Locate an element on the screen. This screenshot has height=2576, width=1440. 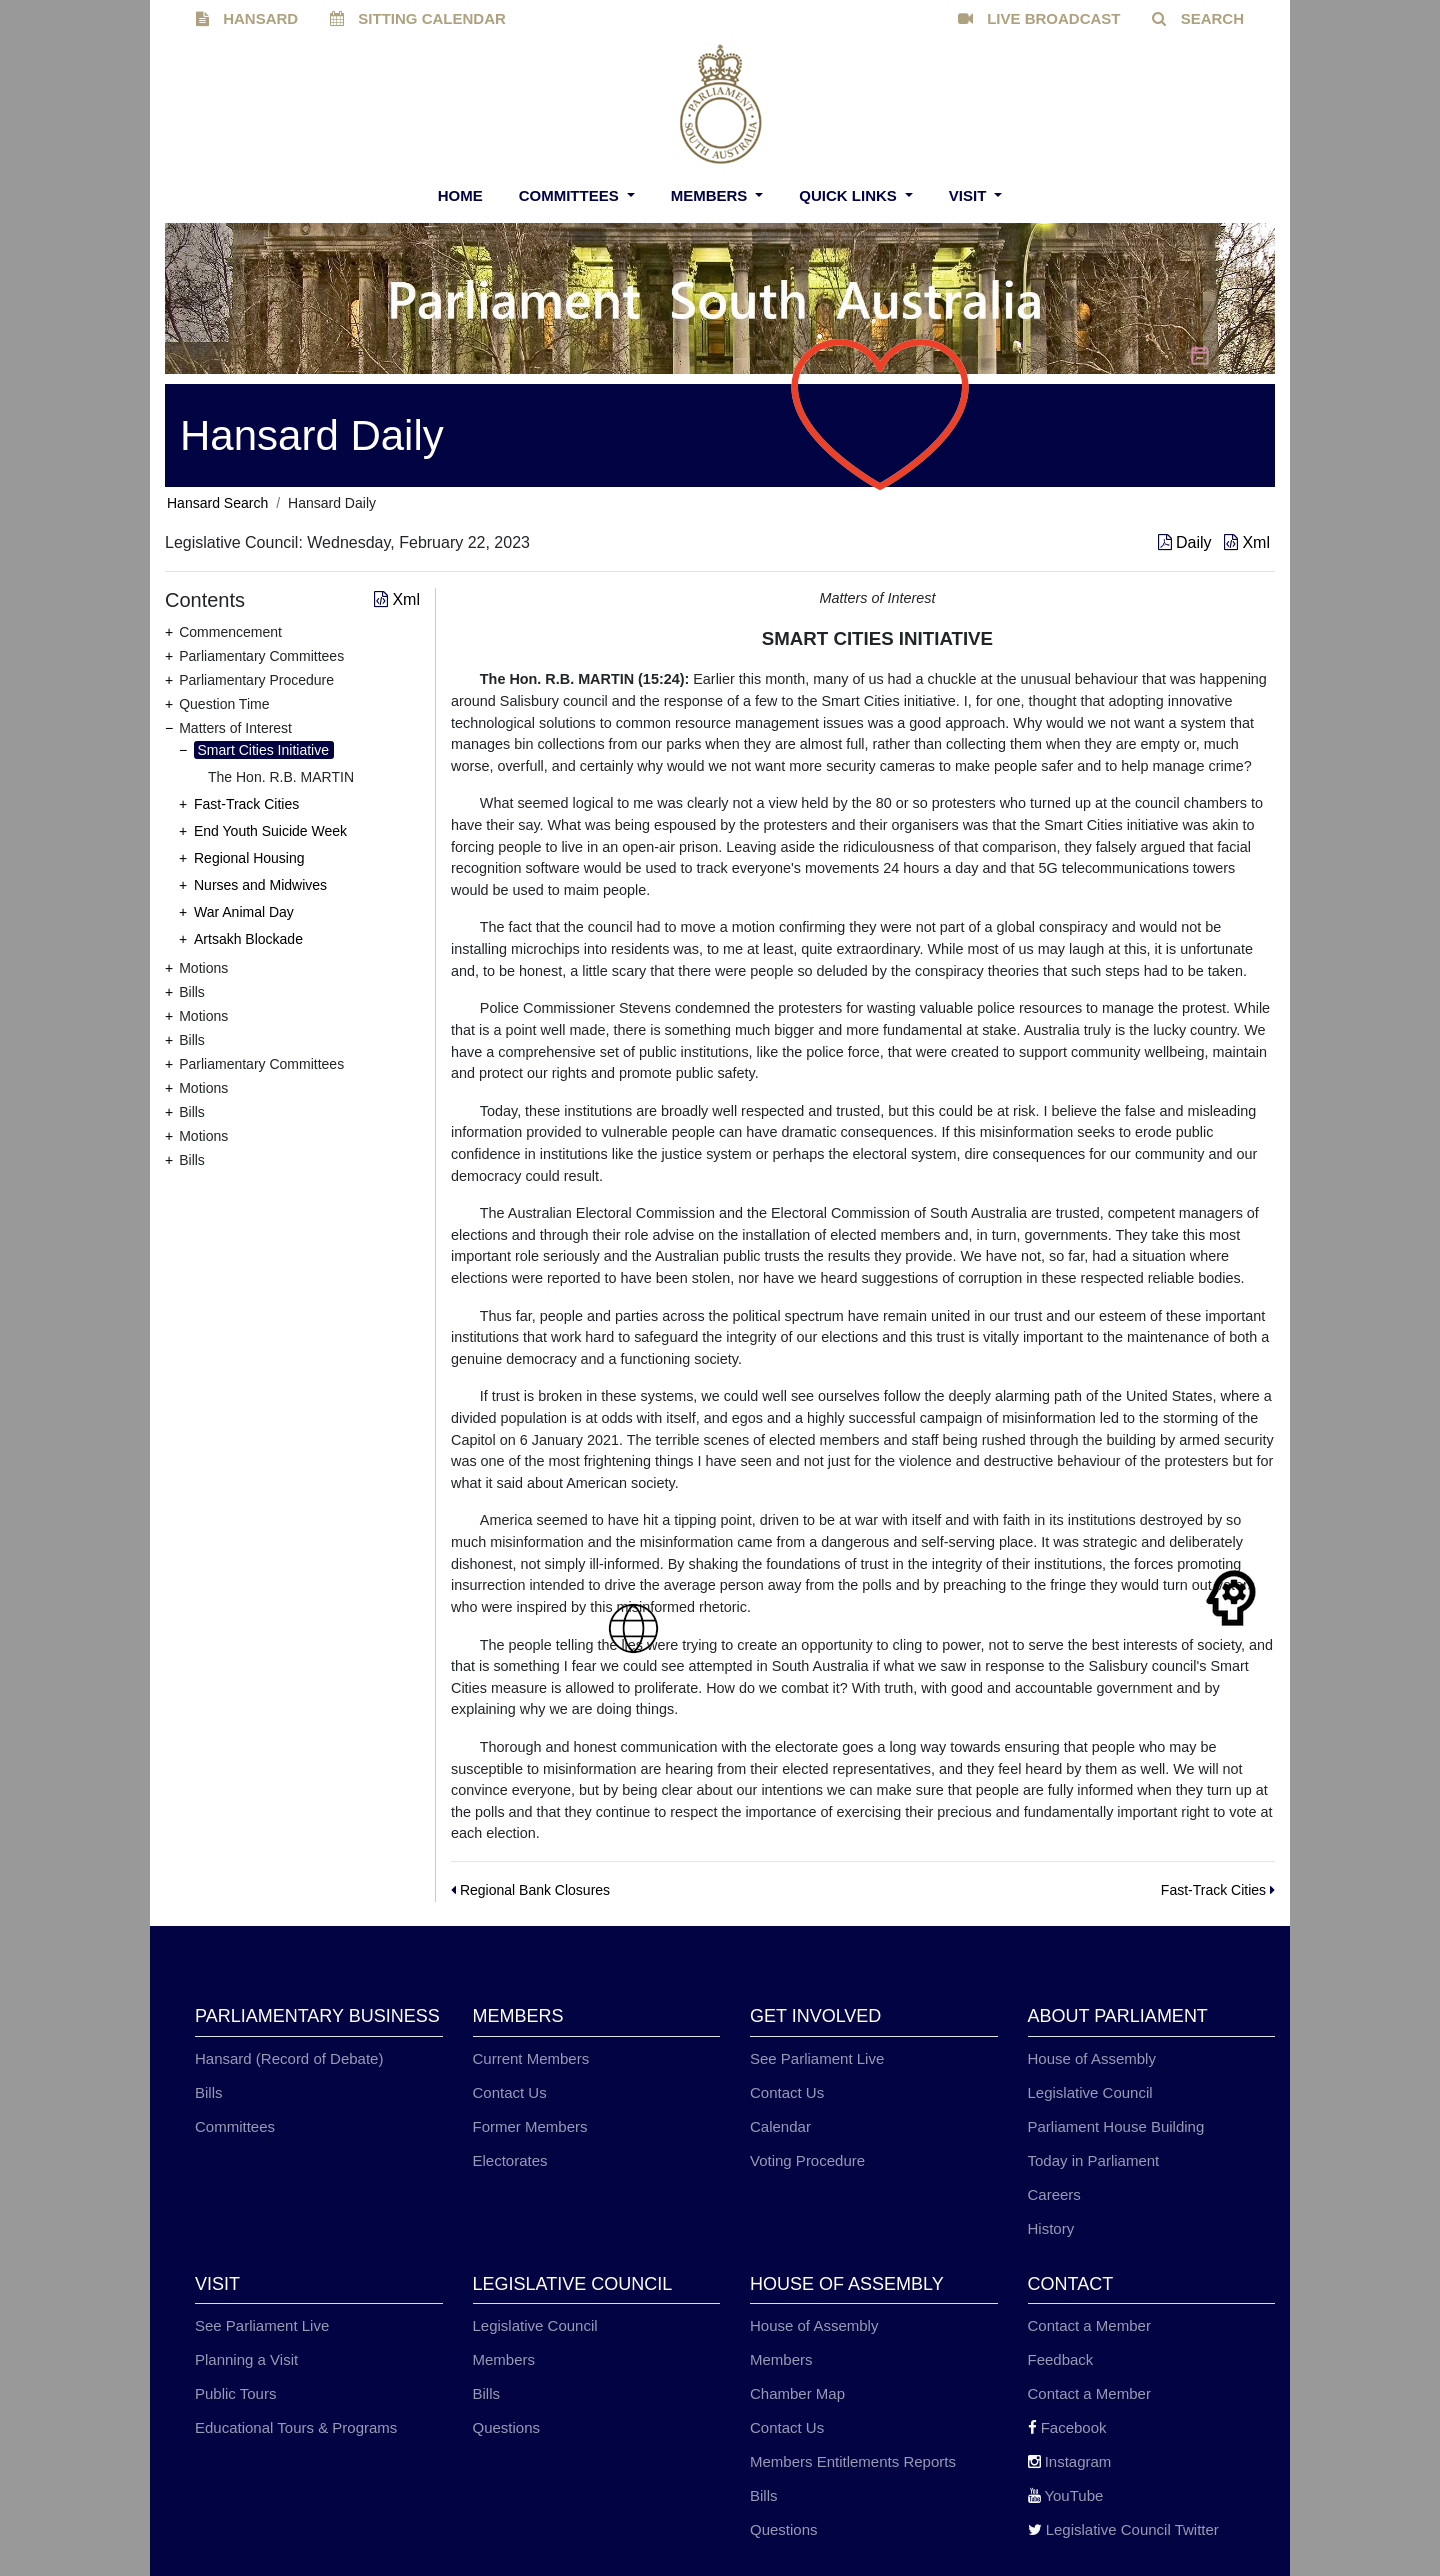
remove an event from calendar is located at coordinates (1200, 356).